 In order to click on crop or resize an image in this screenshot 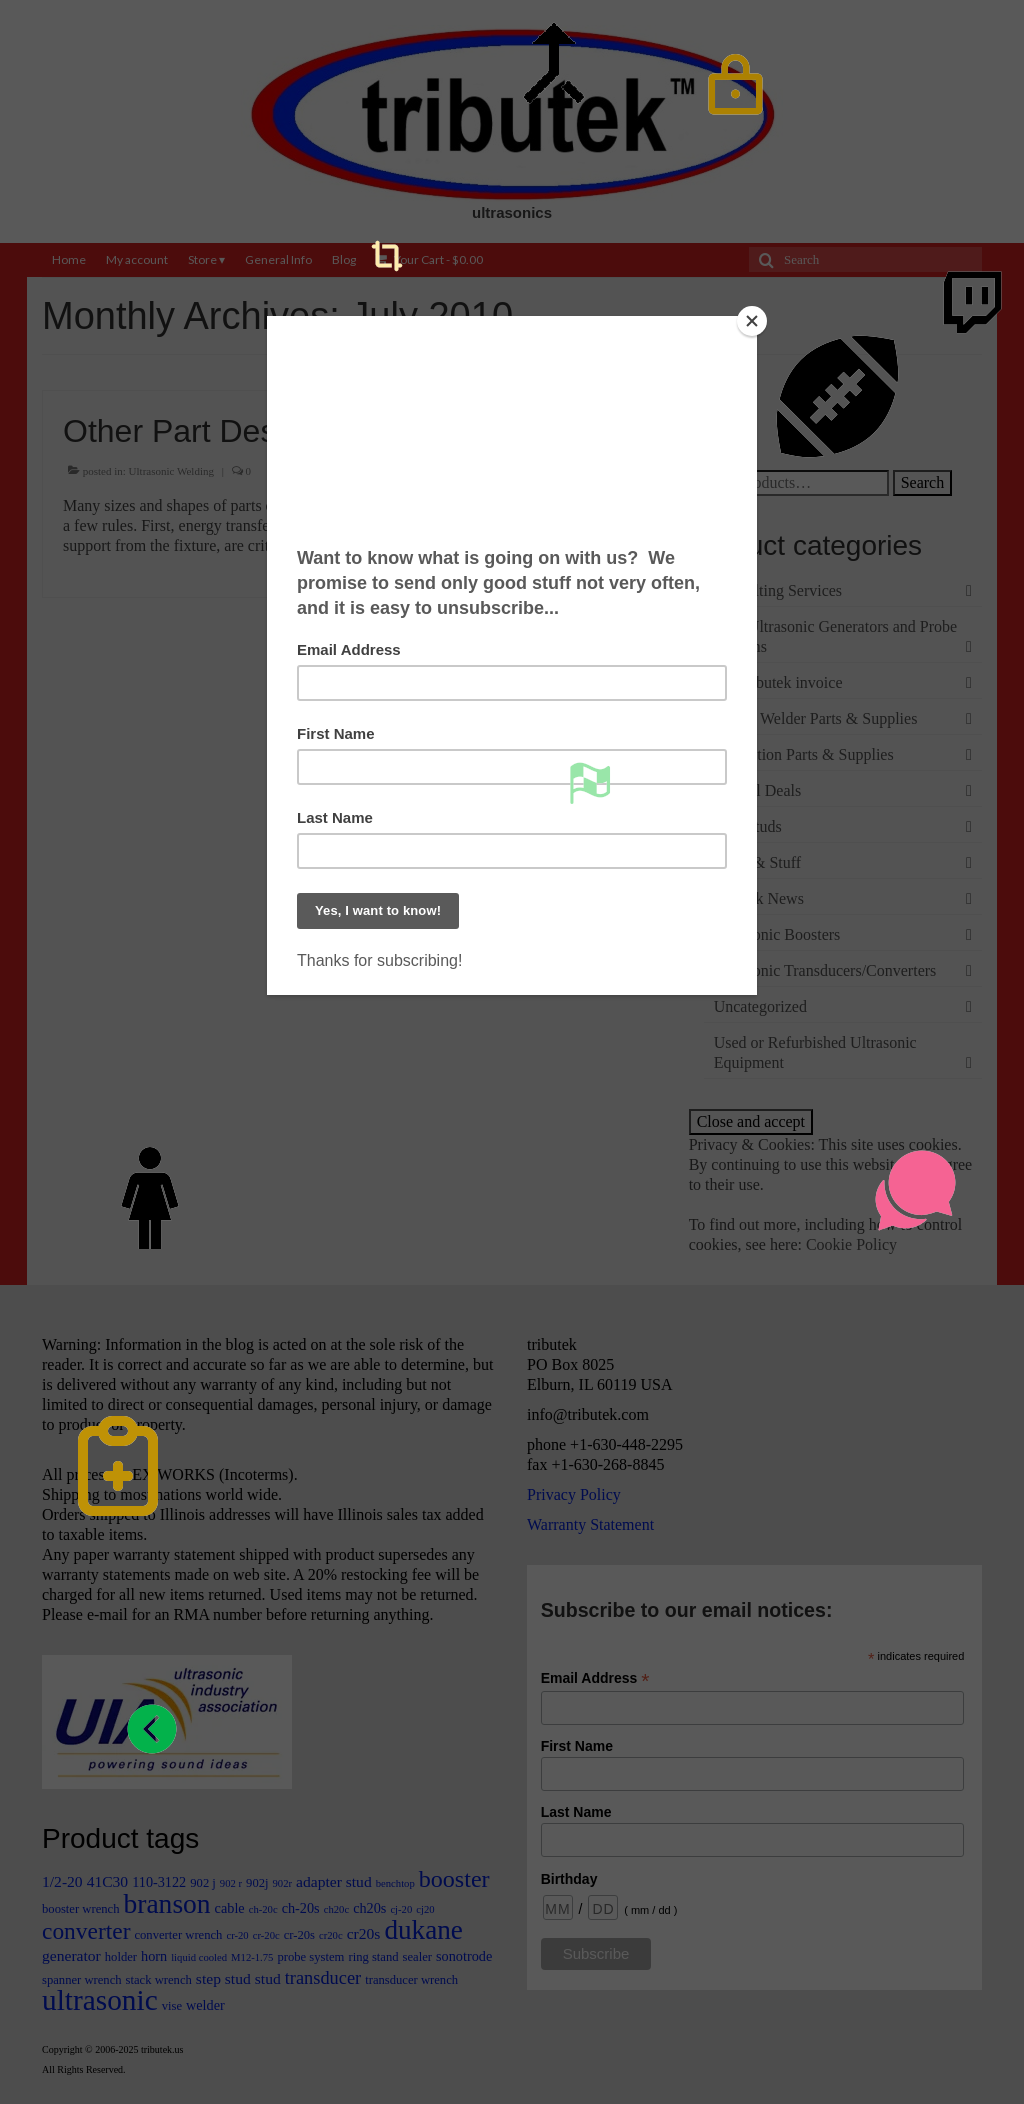, I will do `click(387, 256)`.